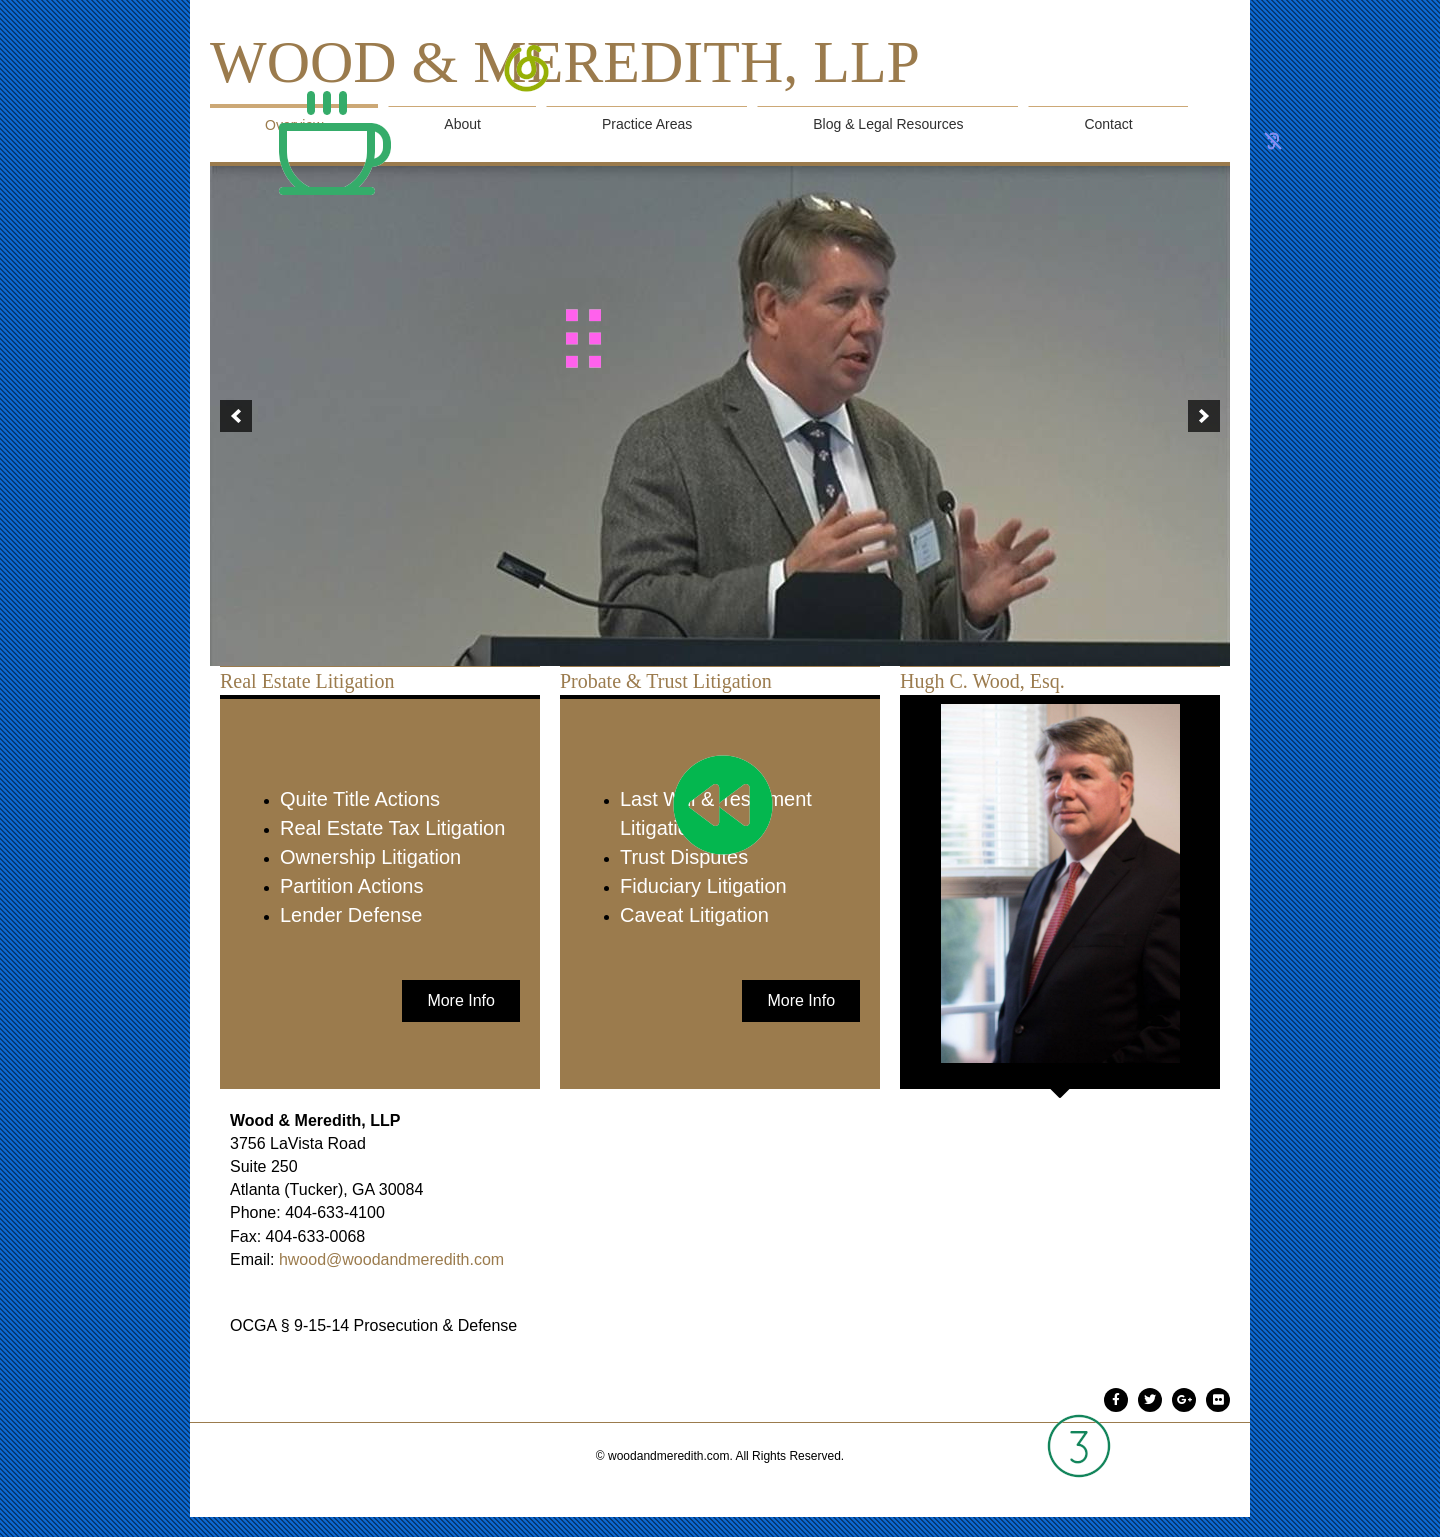 The image size is (1440, 1537). I want to click on rewind or skip backward in media playback, so click(723, 805).